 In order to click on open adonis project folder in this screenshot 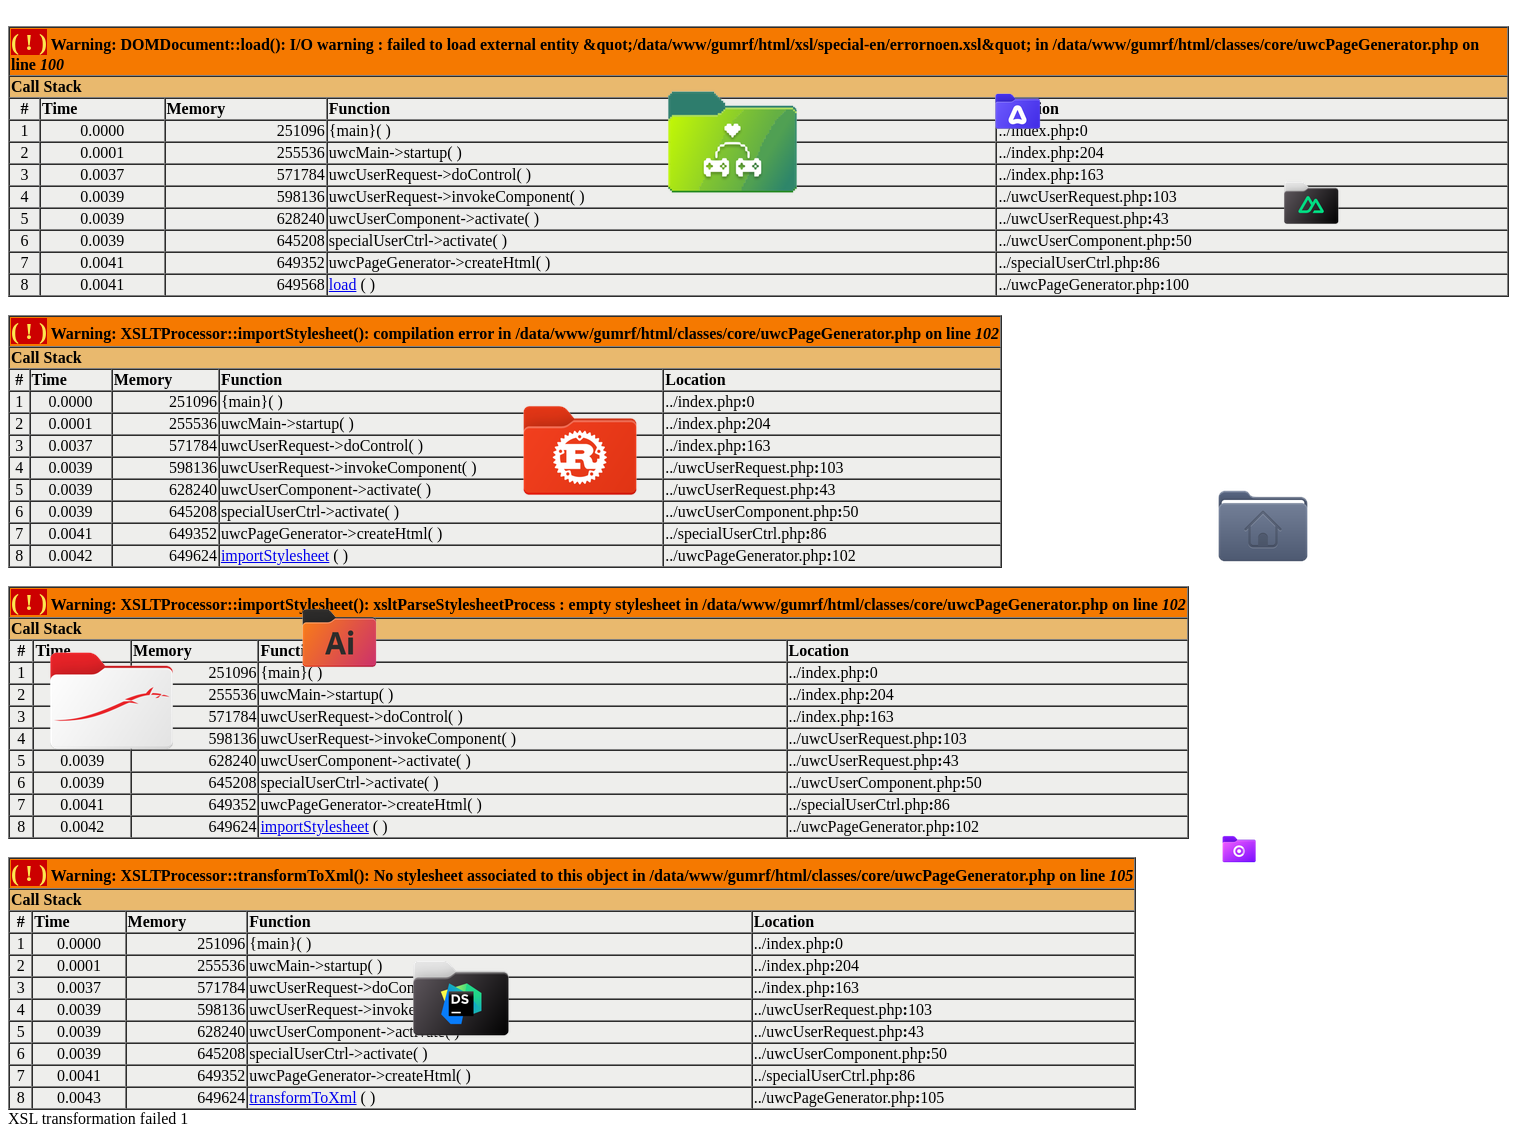, I will do `click(1017, 112)`.